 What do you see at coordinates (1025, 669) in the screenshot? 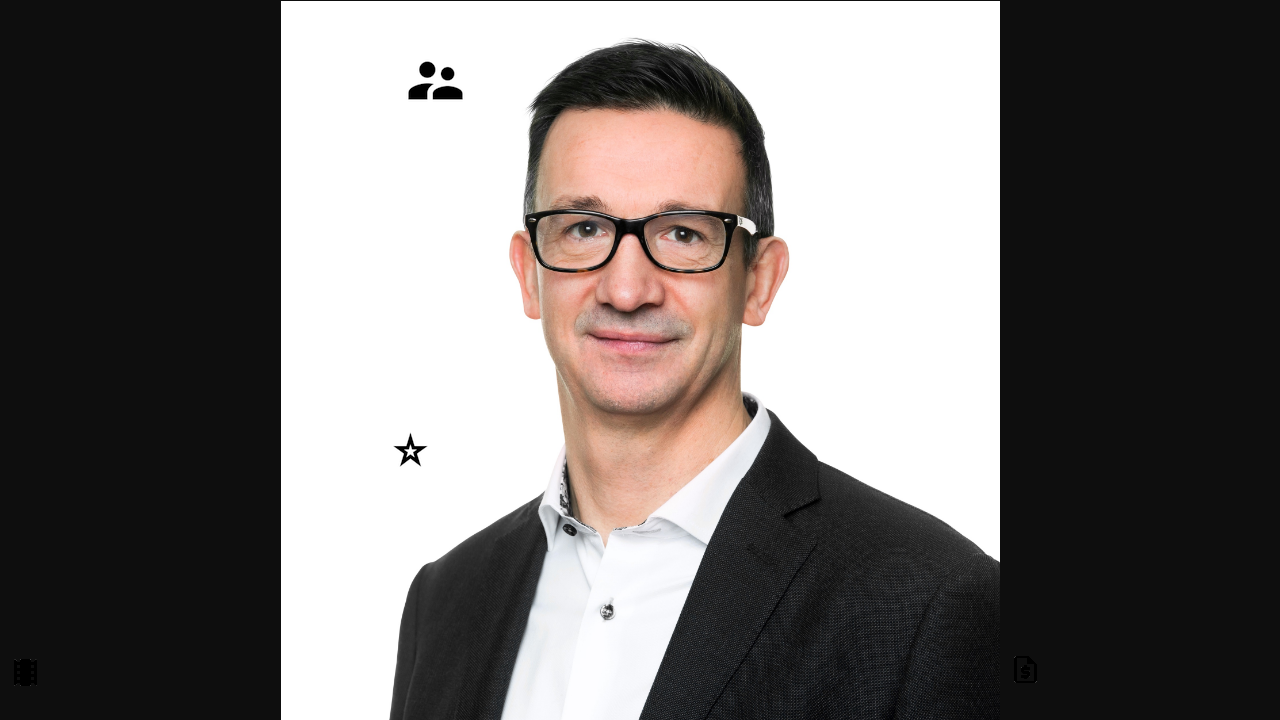
I see `request a price quote or estimate` at bounding box center [1025, 669].